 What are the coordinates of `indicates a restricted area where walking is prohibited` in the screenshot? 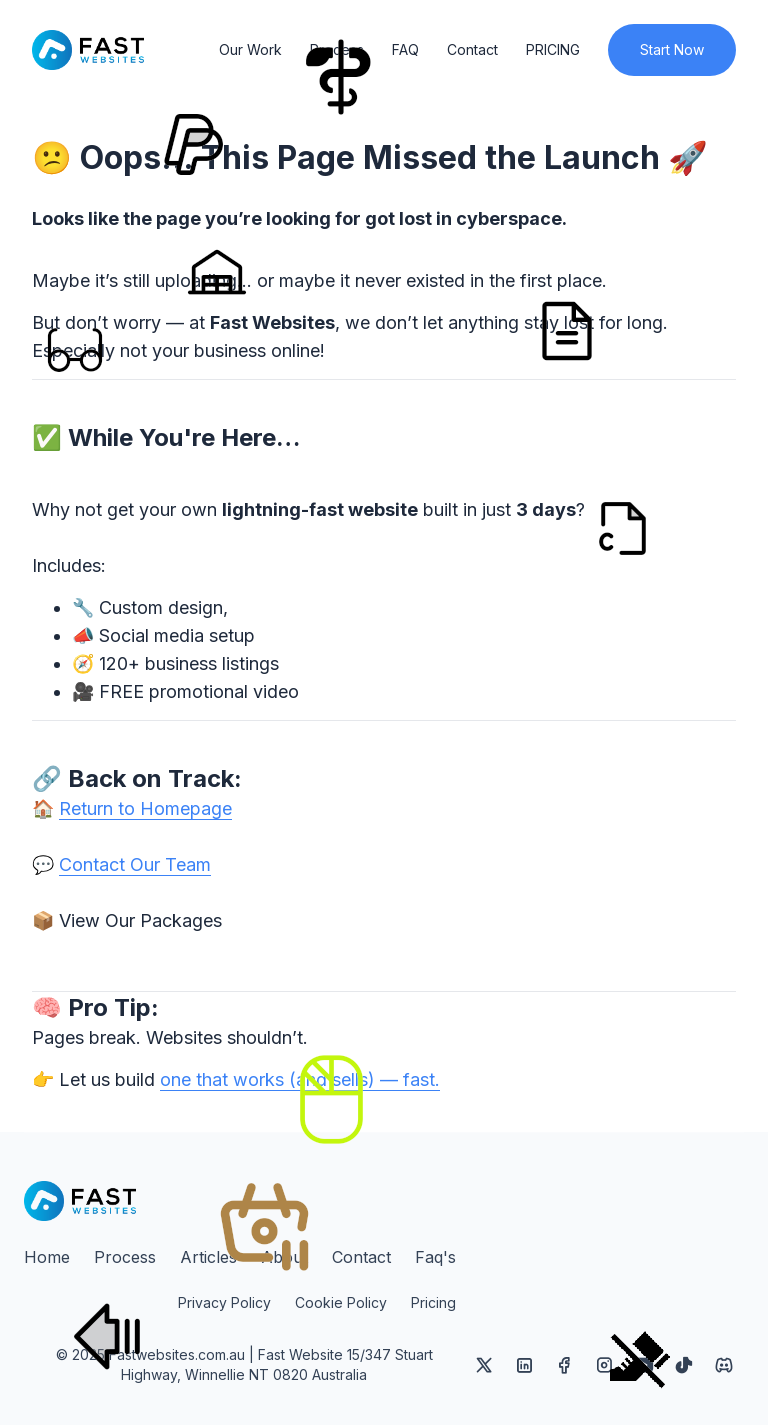 It's located at (640, 1359).